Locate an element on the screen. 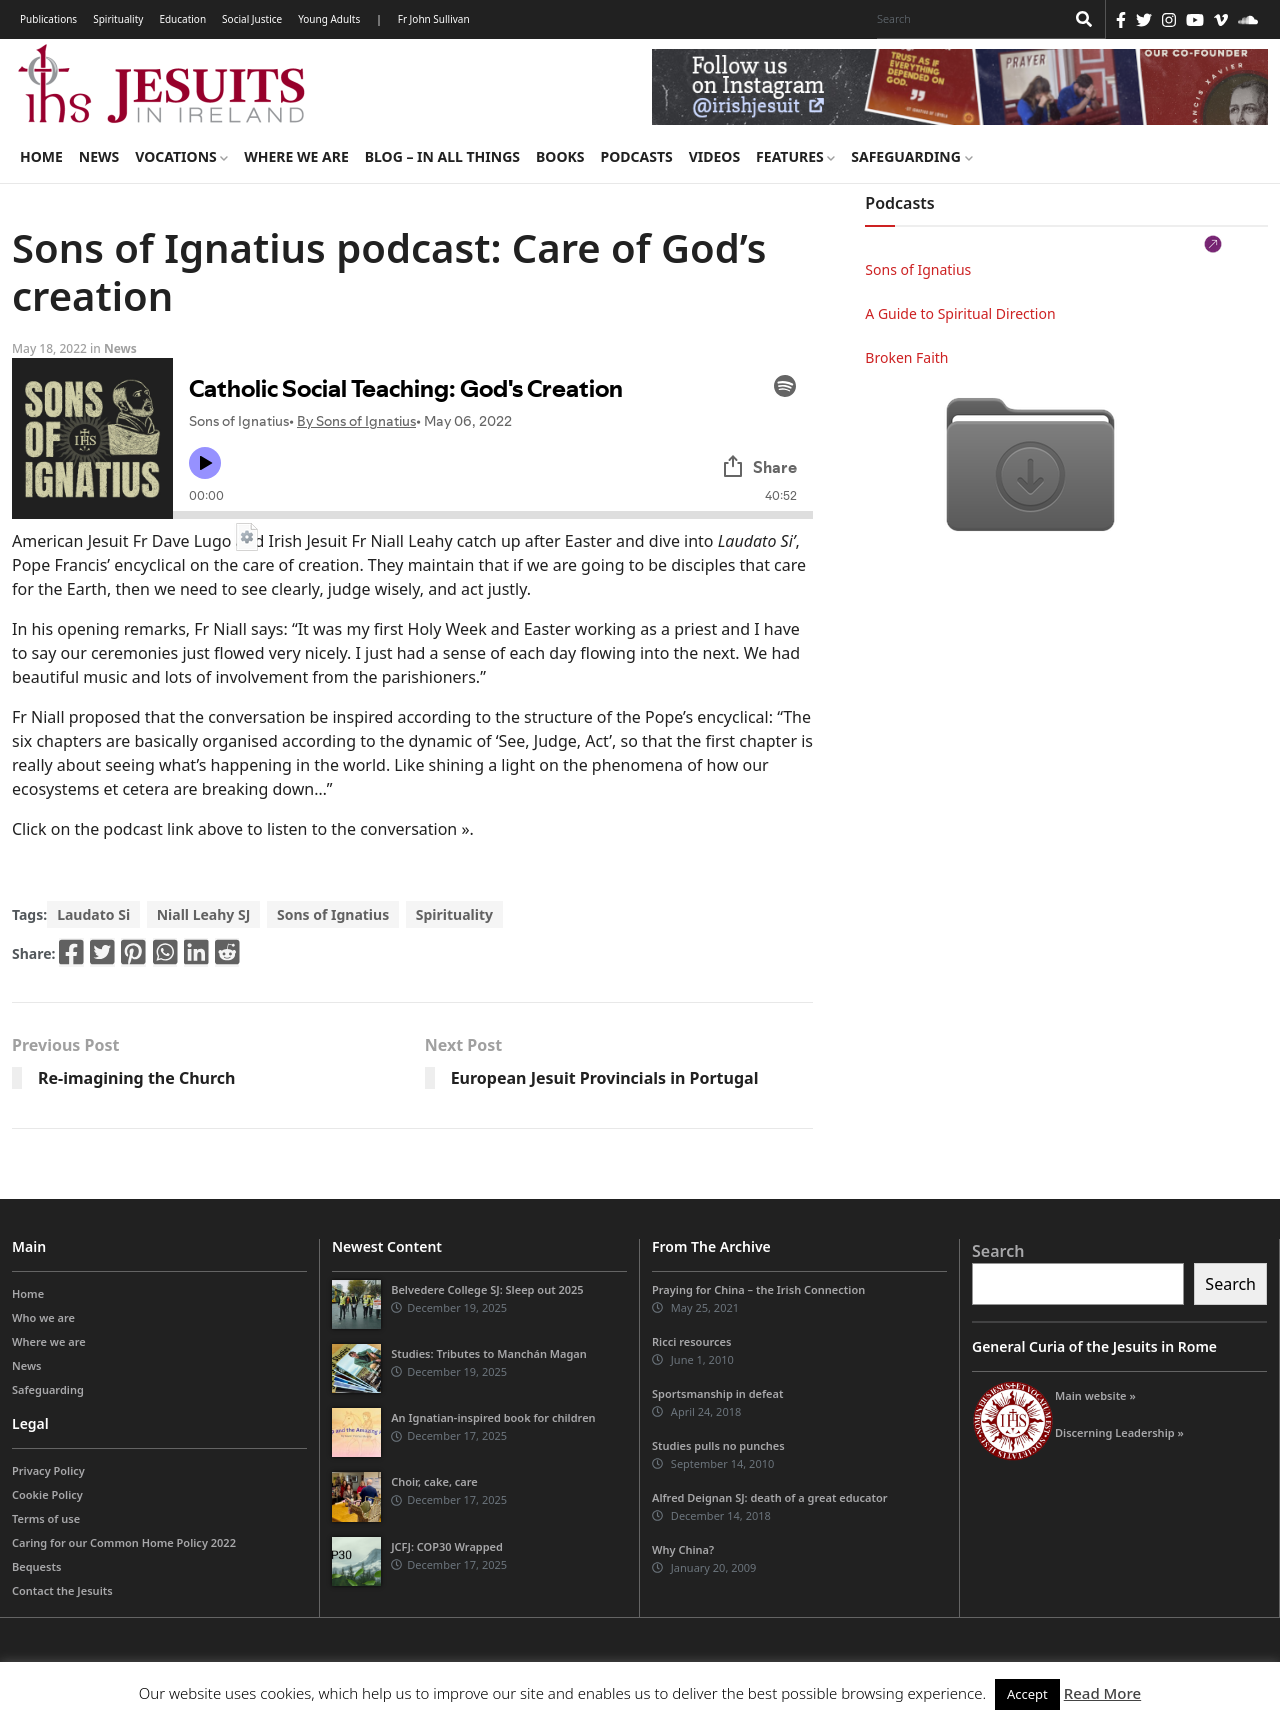 This screenshot has width=1280, height=1722. indicates a symbolic link or shortcut to another file is located at coordinates (1213, 244).